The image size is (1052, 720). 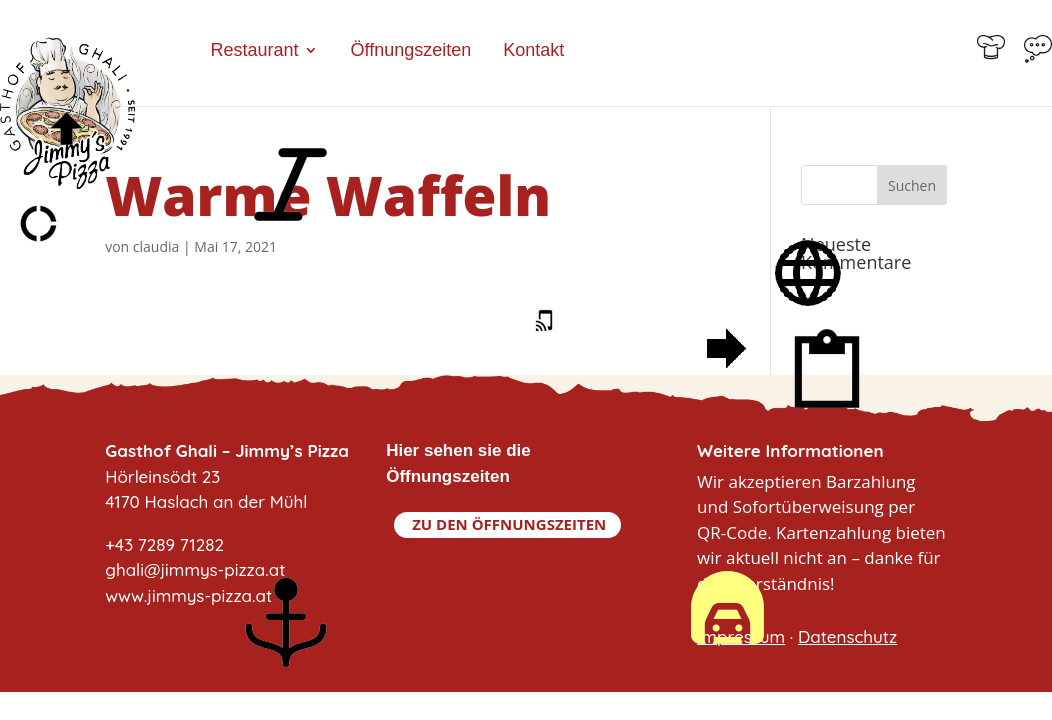 I want to click on indicates tunnel or underground passage ahead, so click(x=727, y=607).